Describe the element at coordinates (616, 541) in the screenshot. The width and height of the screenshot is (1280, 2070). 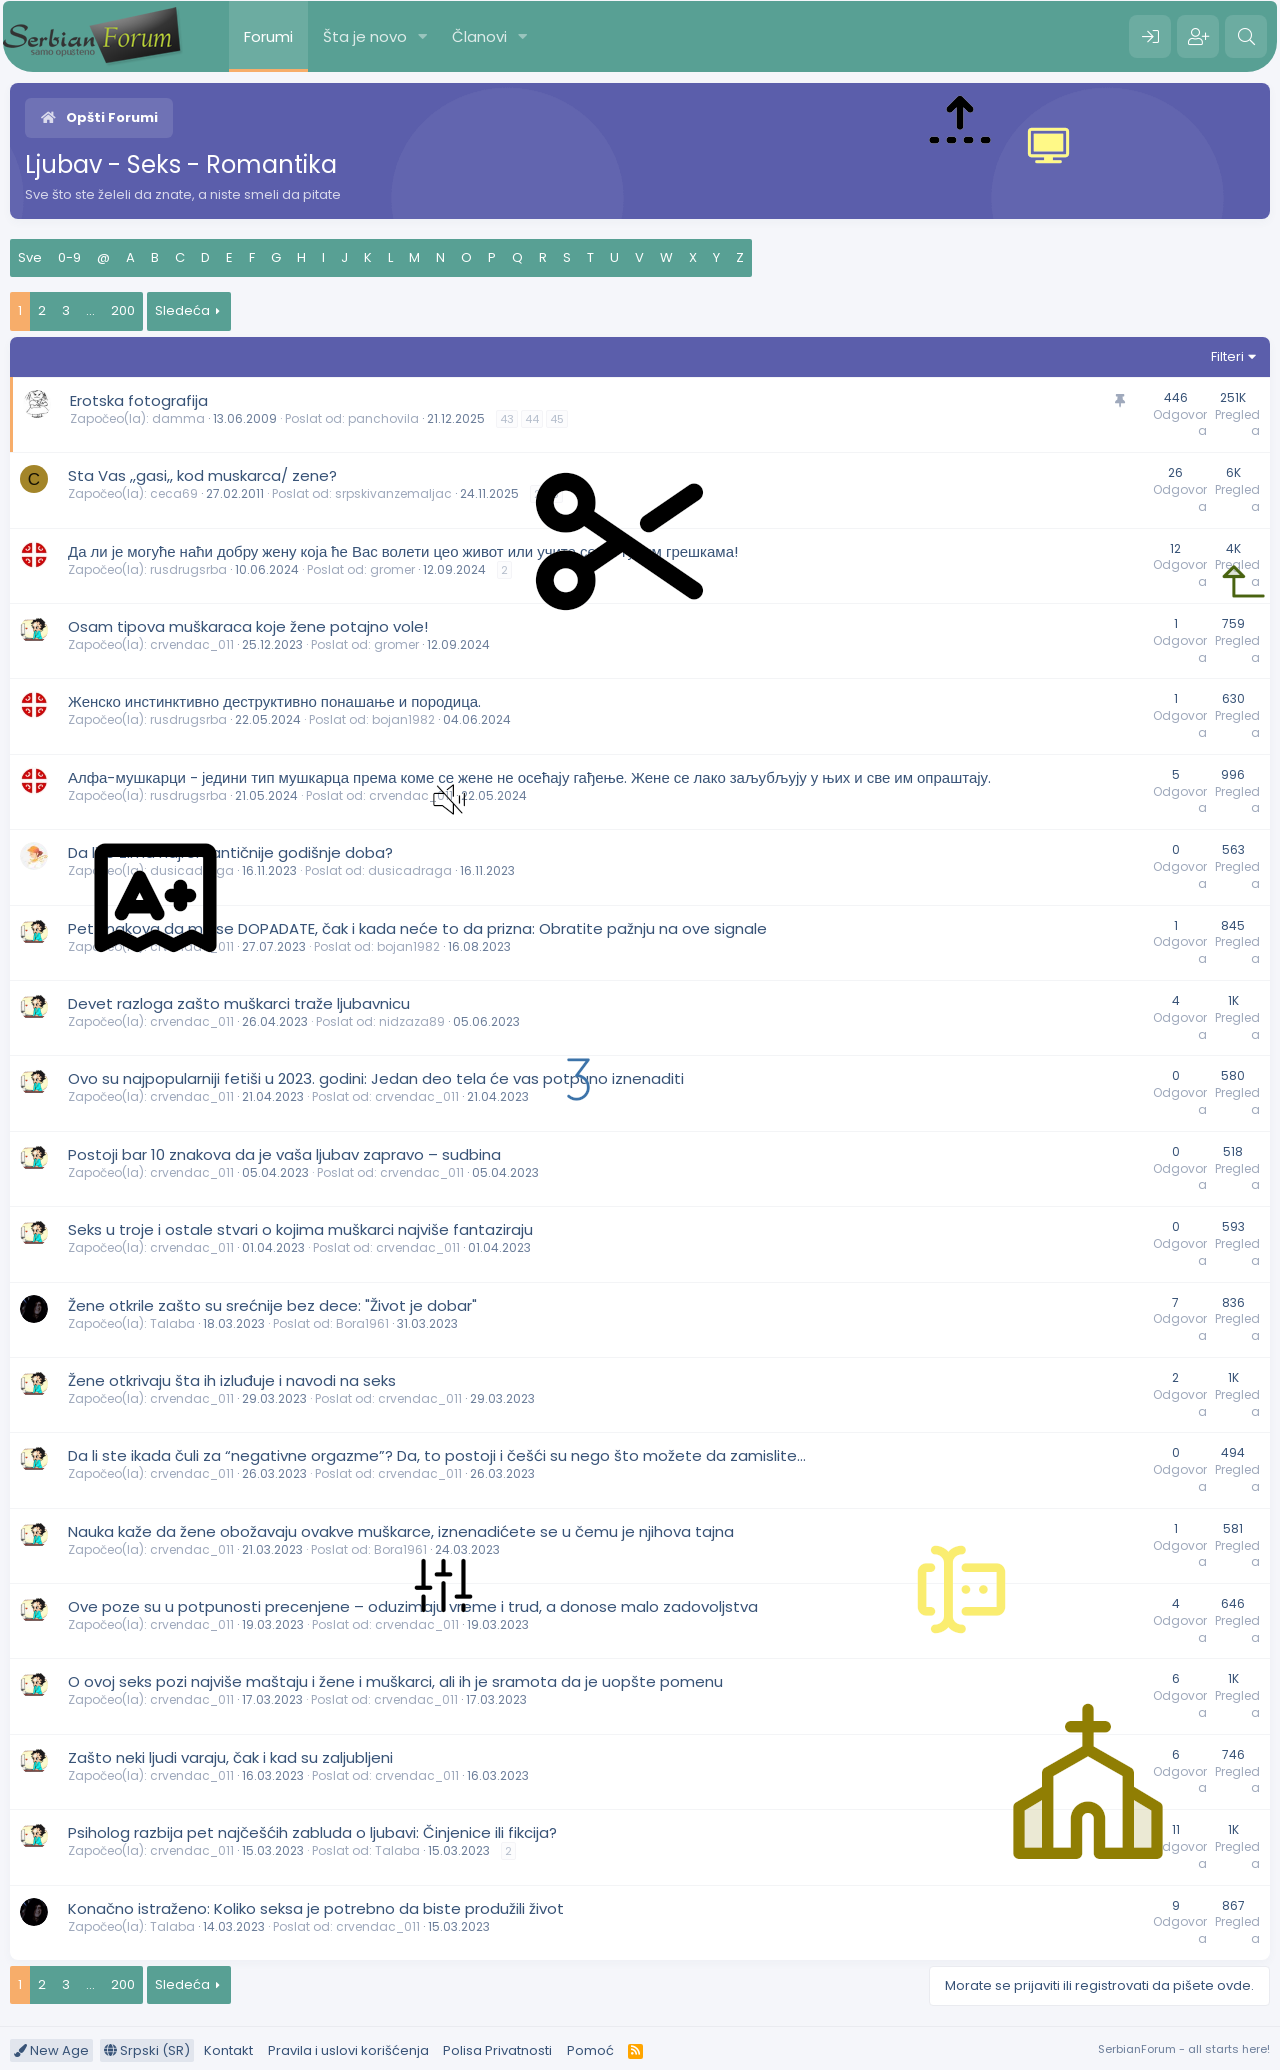
I see `cut selected content` at that location.